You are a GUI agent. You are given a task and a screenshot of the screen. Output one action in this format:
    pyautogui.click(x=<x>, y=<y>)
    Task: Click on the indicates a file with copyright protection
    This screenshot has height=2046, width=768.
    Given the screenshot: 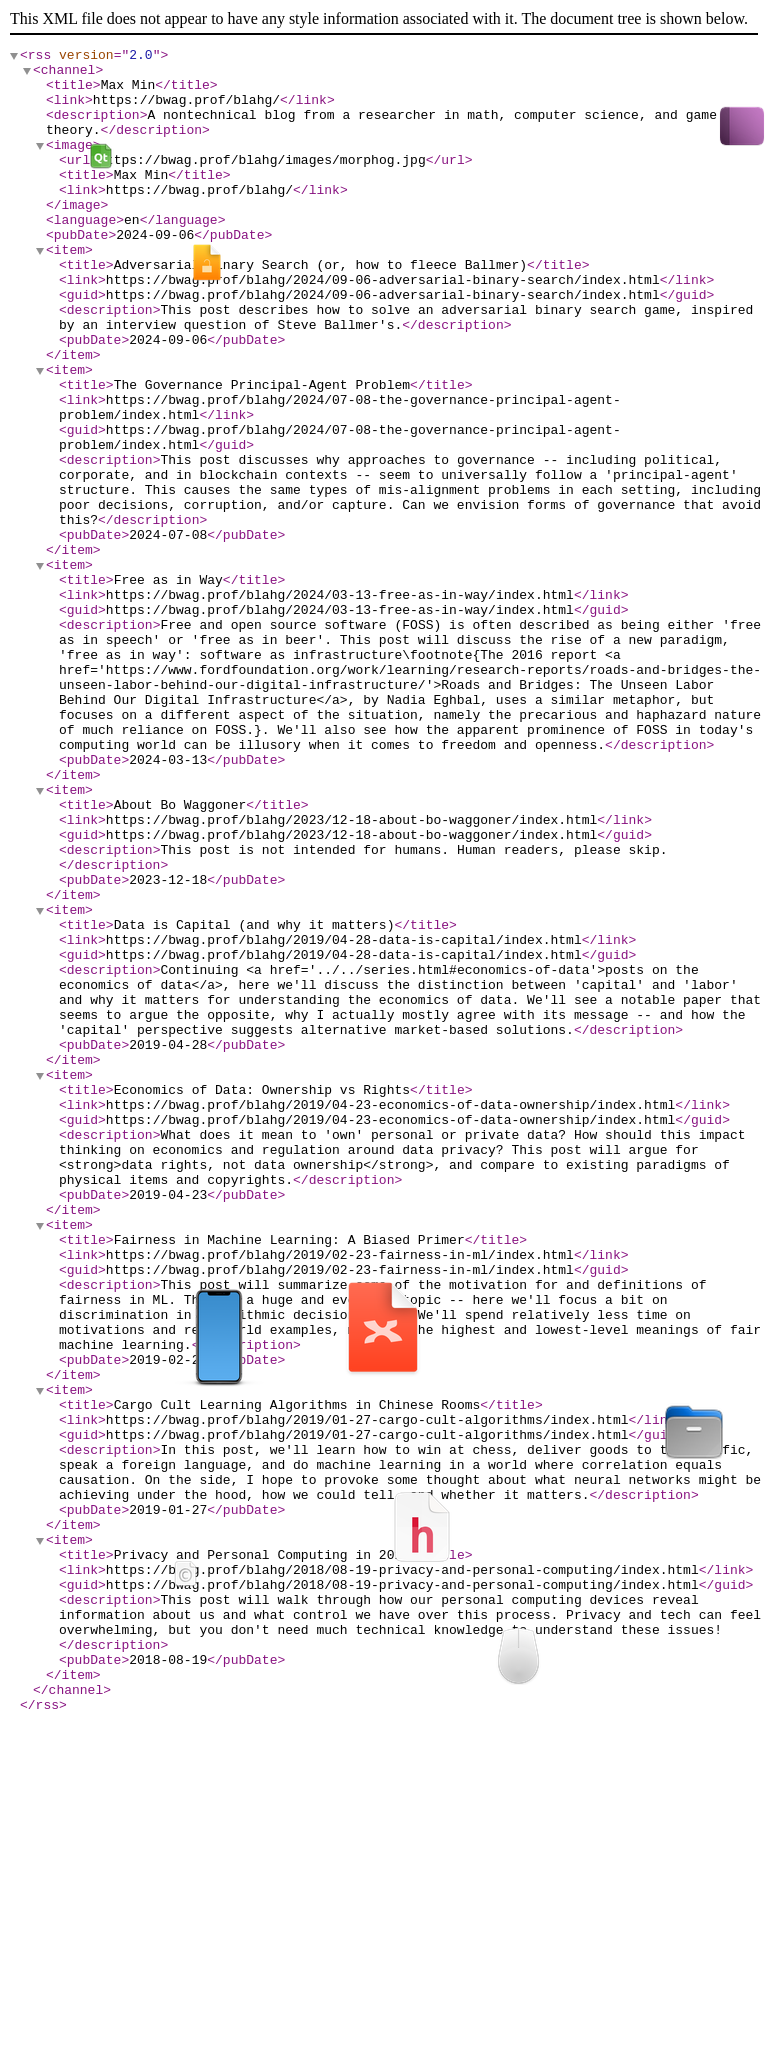 What is the action you would take?
    pyautogui.click(x=185, y=1573)
    